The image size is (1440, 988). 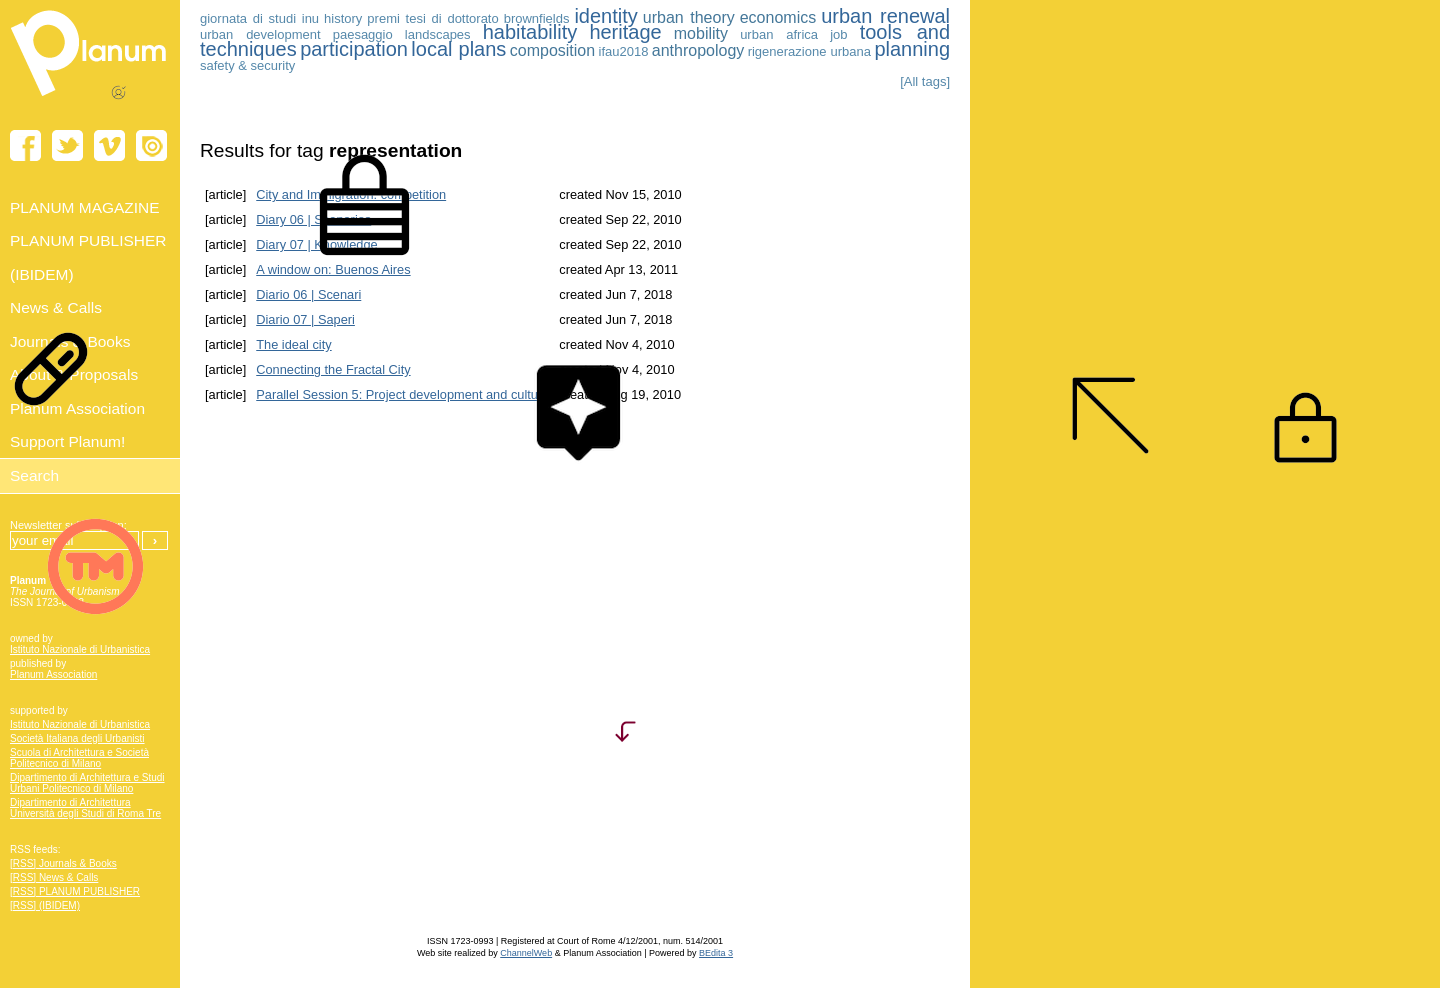 I want to click on access AI assistant or smart suggestions, so click(x=578, y=411).